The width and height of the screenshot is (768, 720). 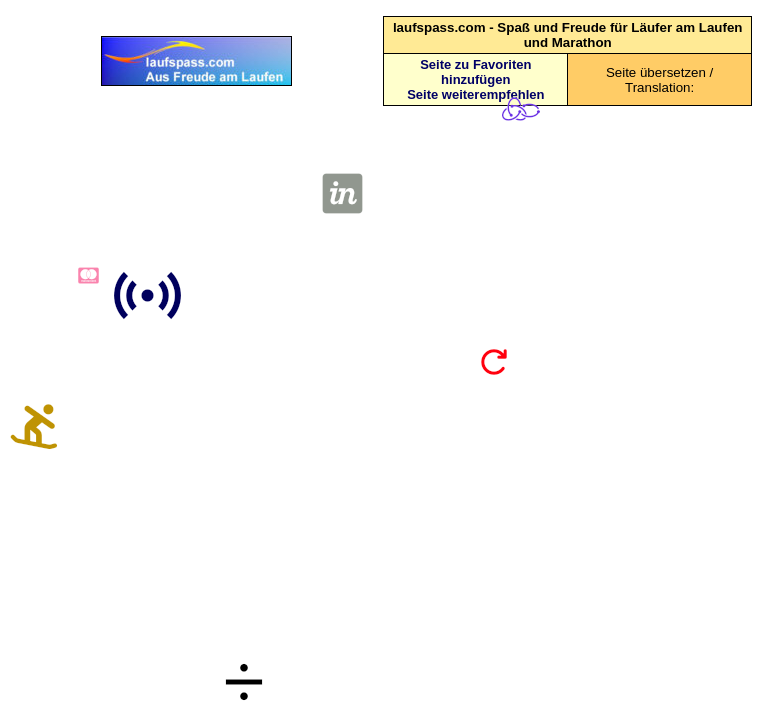 What do you see at coordinates (88, 275) in the screenshot?
I see `pay with mastercard` at bounding box center [88, 275].